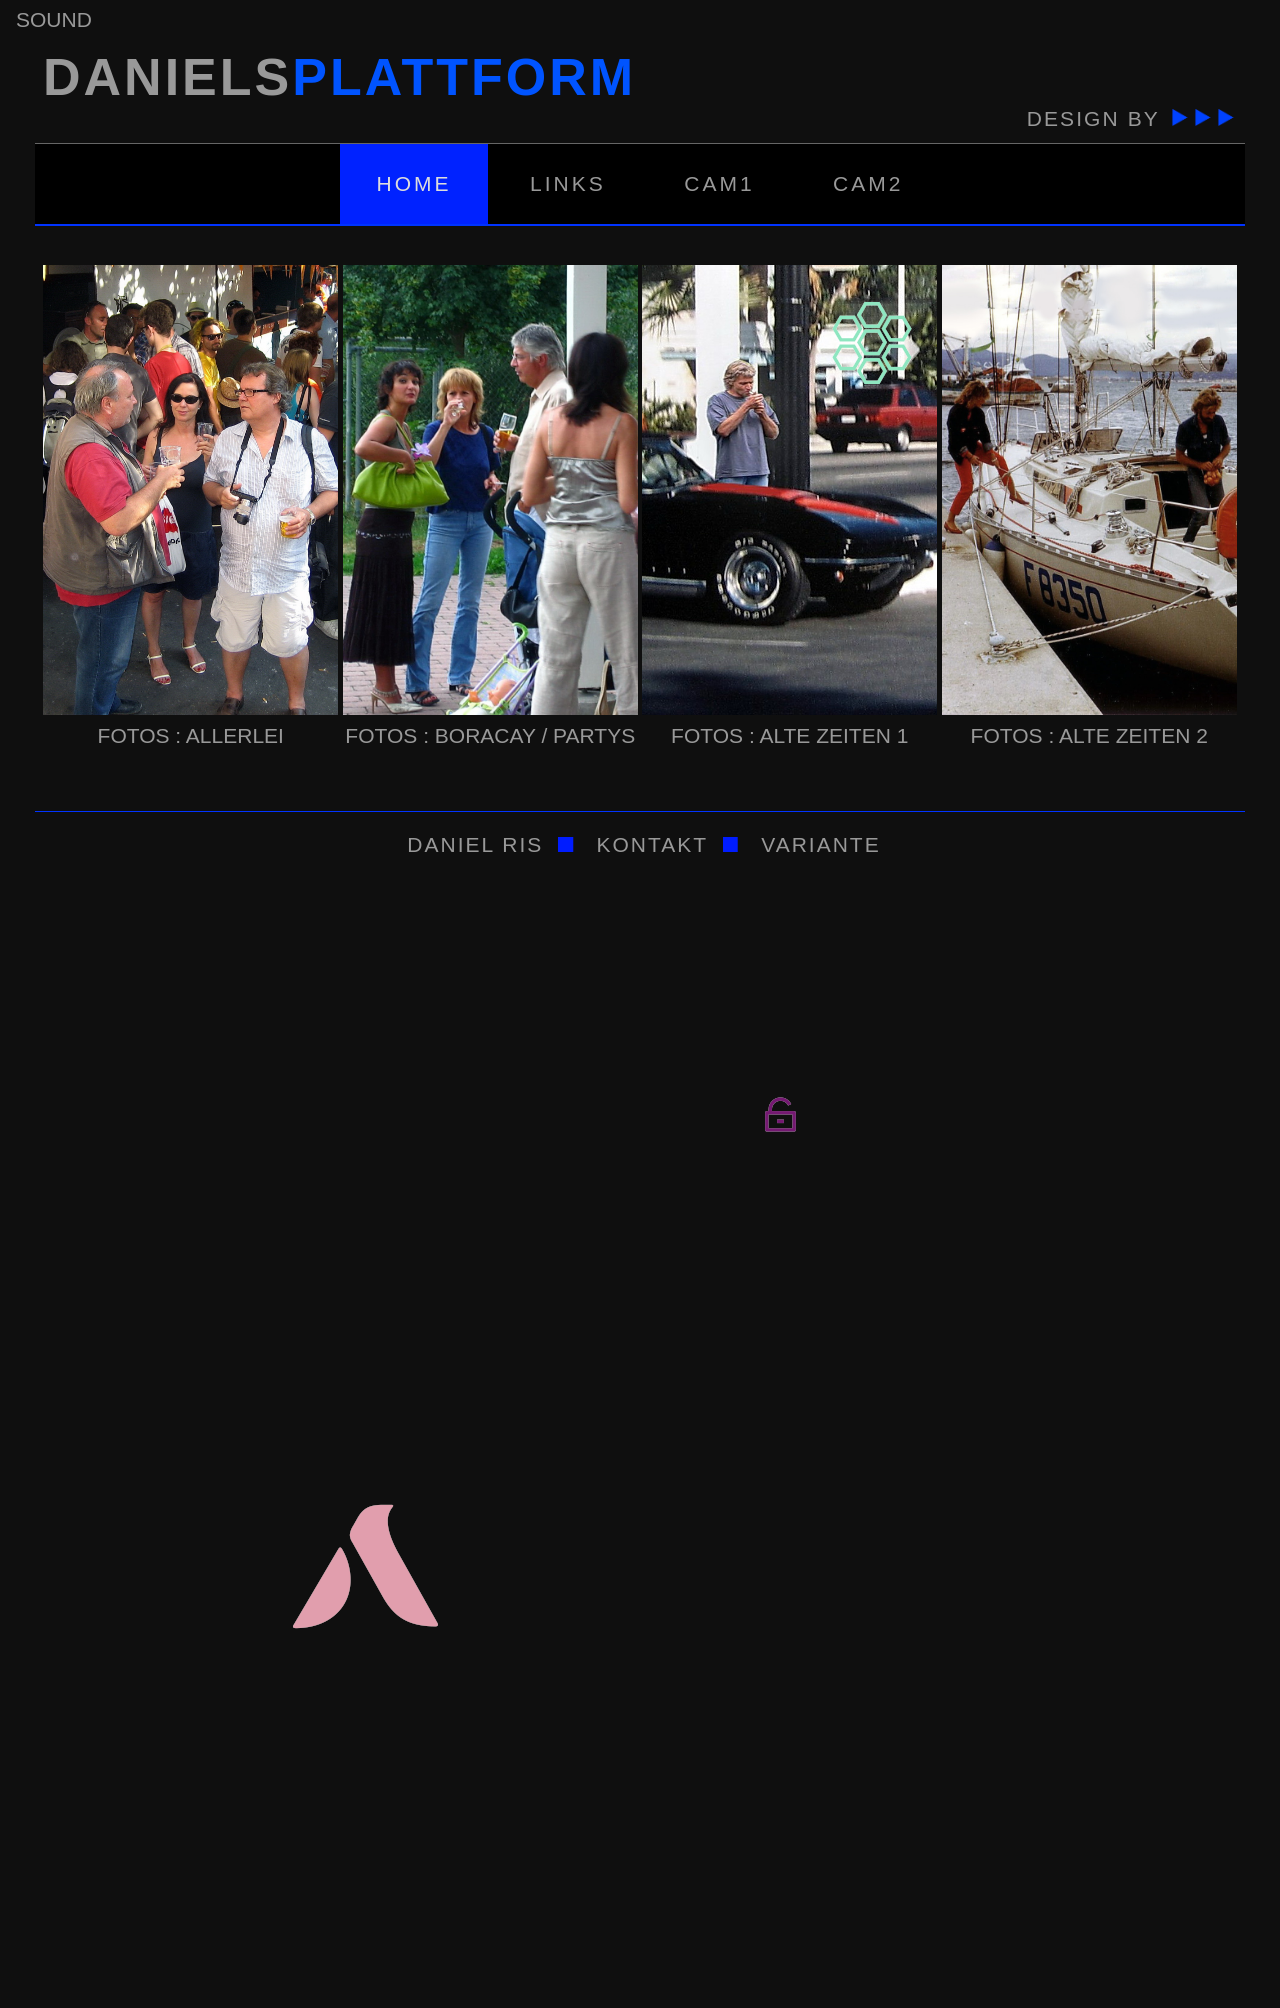  What do you see at coordinates (872, 343) in the screenshot?
I see `cilium logo - open source cloud native networking platform` at bounding box center [872, 343].